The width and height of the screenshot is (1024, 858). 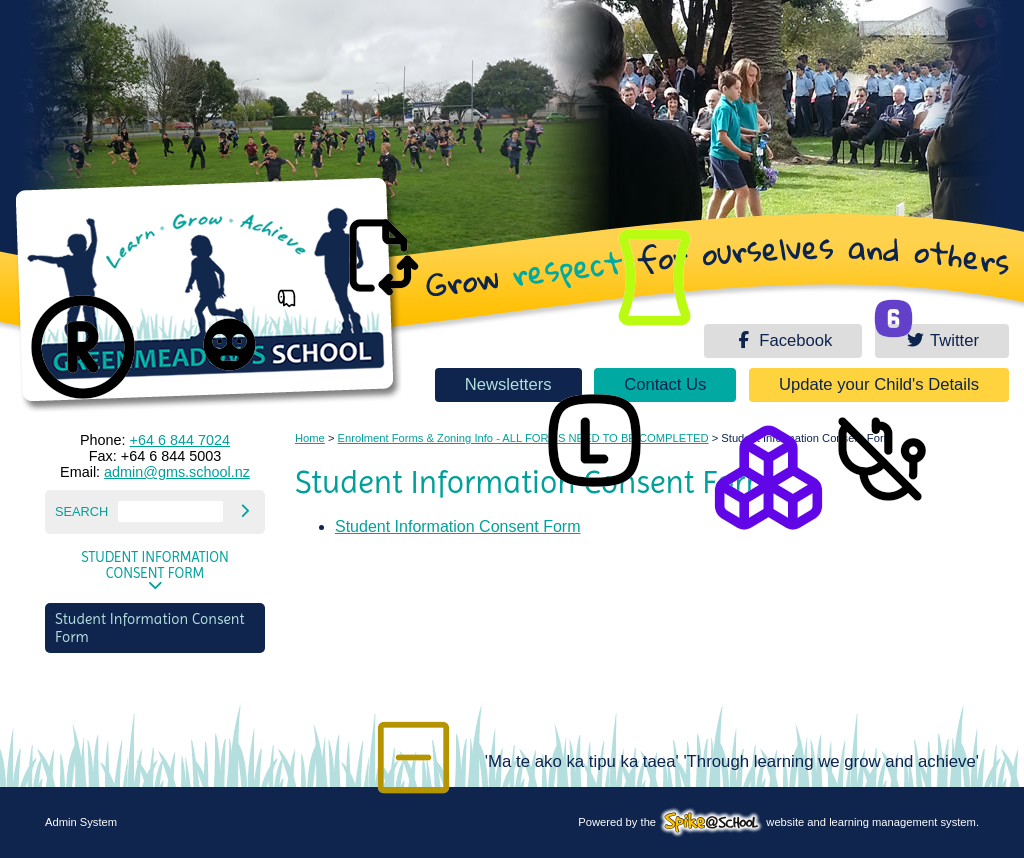 I want to click on indicates an item or category labeled "L", so click(x=594, y=440).